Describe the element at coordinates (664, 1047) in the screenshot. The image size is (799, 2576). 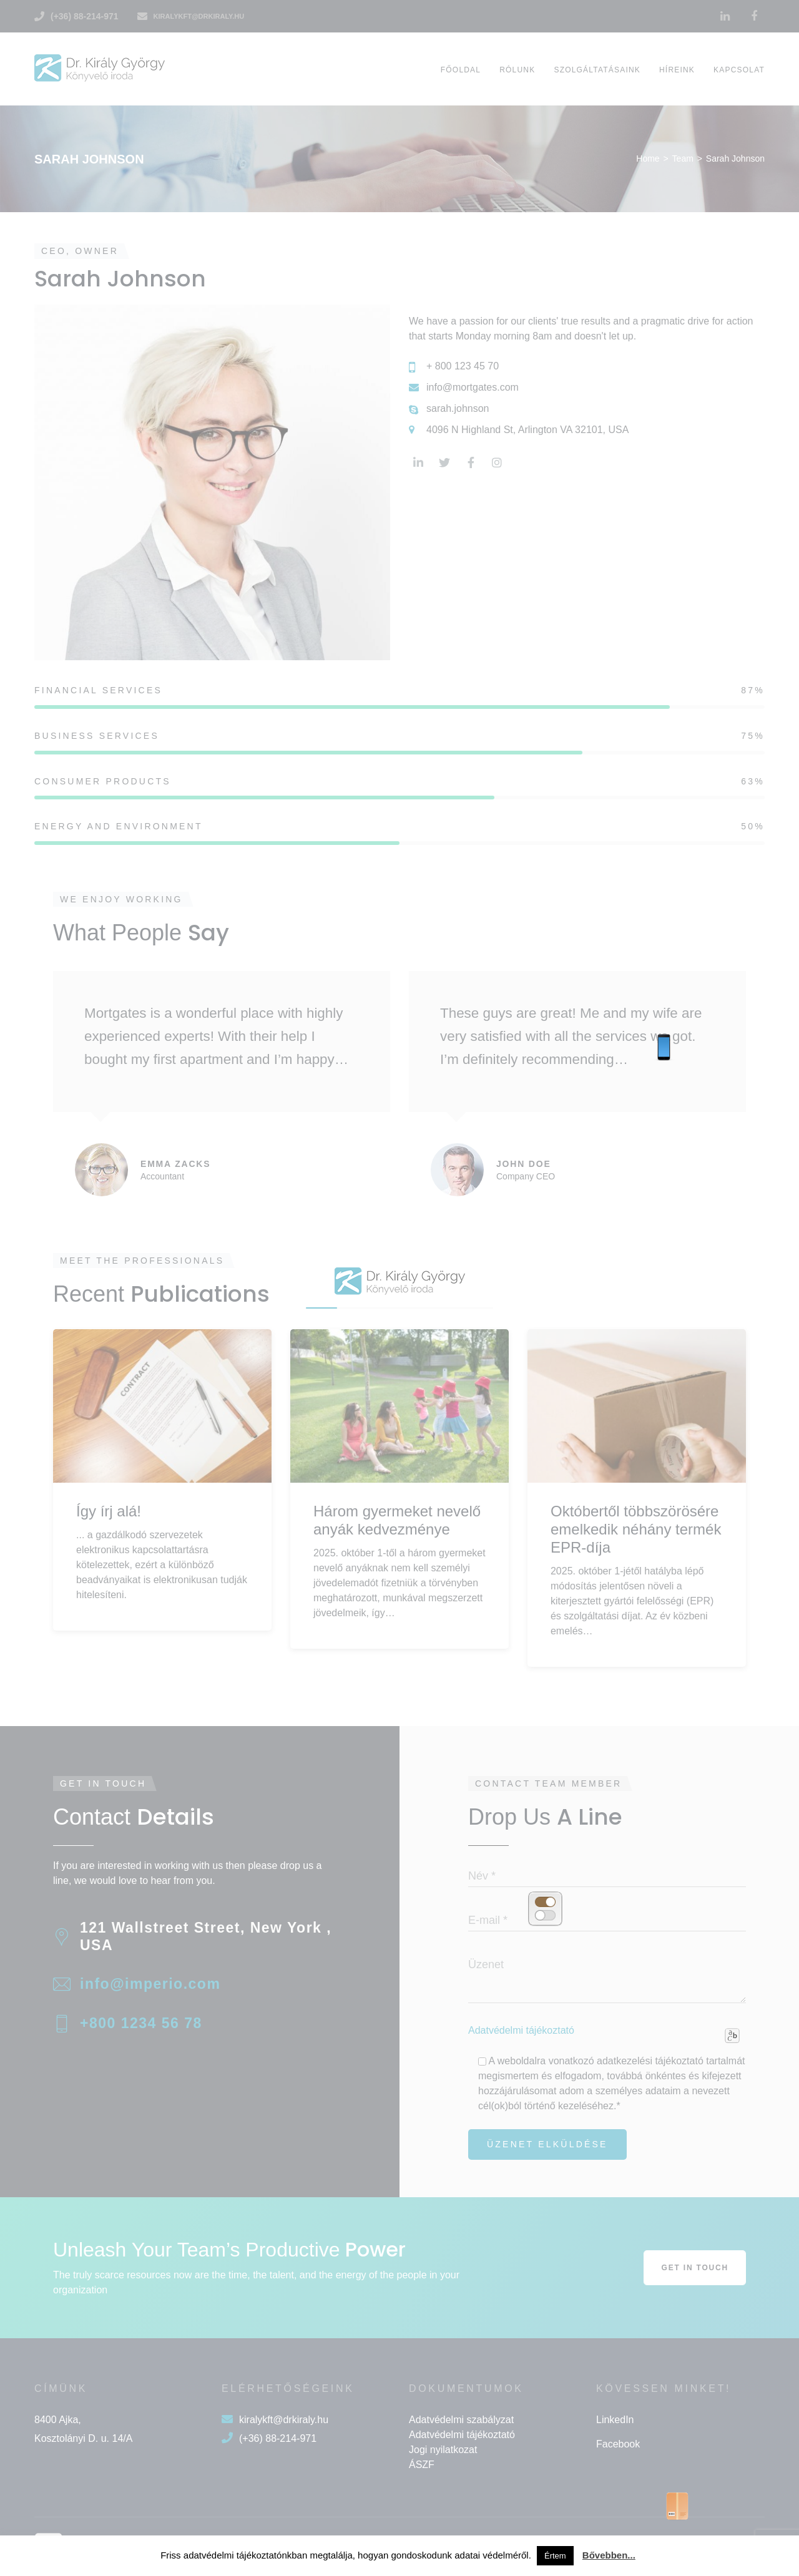
I see `indicates a connected iPhone device` at that location.